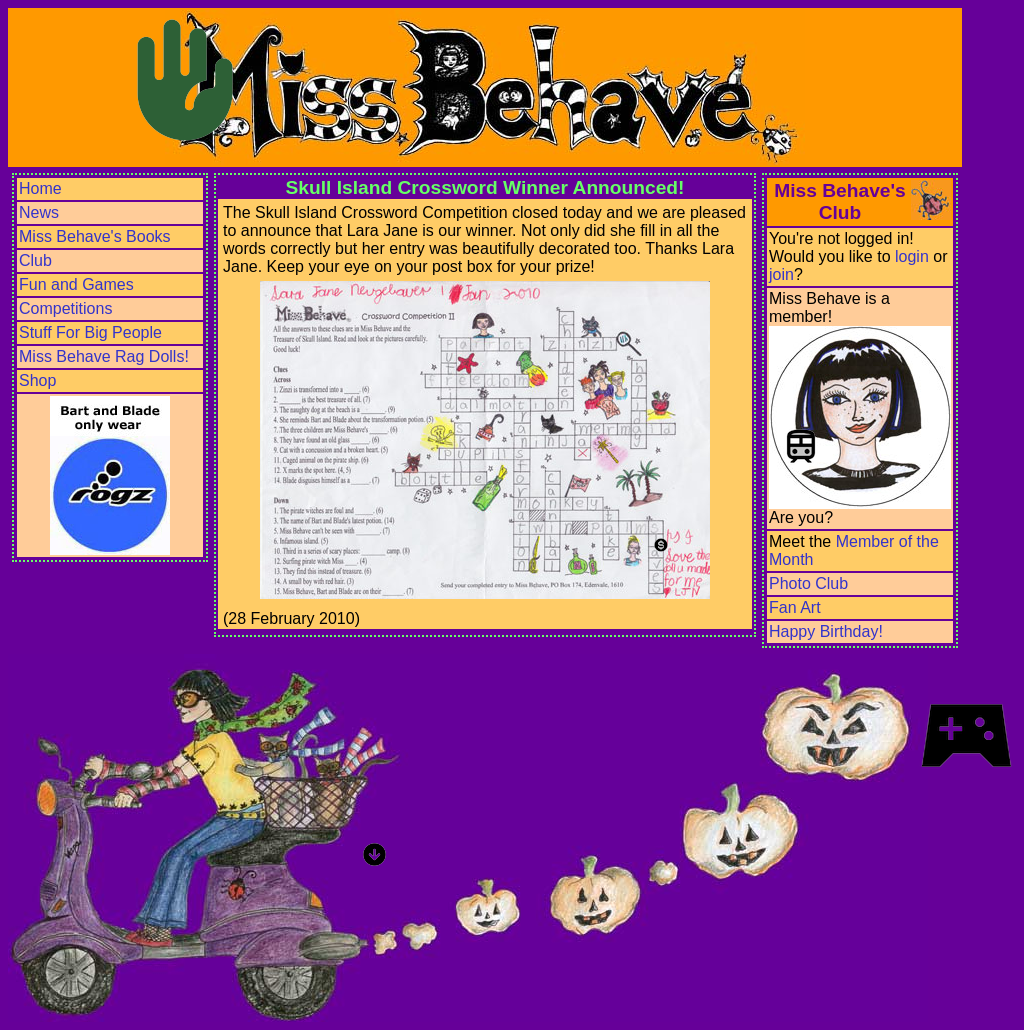  I want to click on view your account balance, so click(661, 545).